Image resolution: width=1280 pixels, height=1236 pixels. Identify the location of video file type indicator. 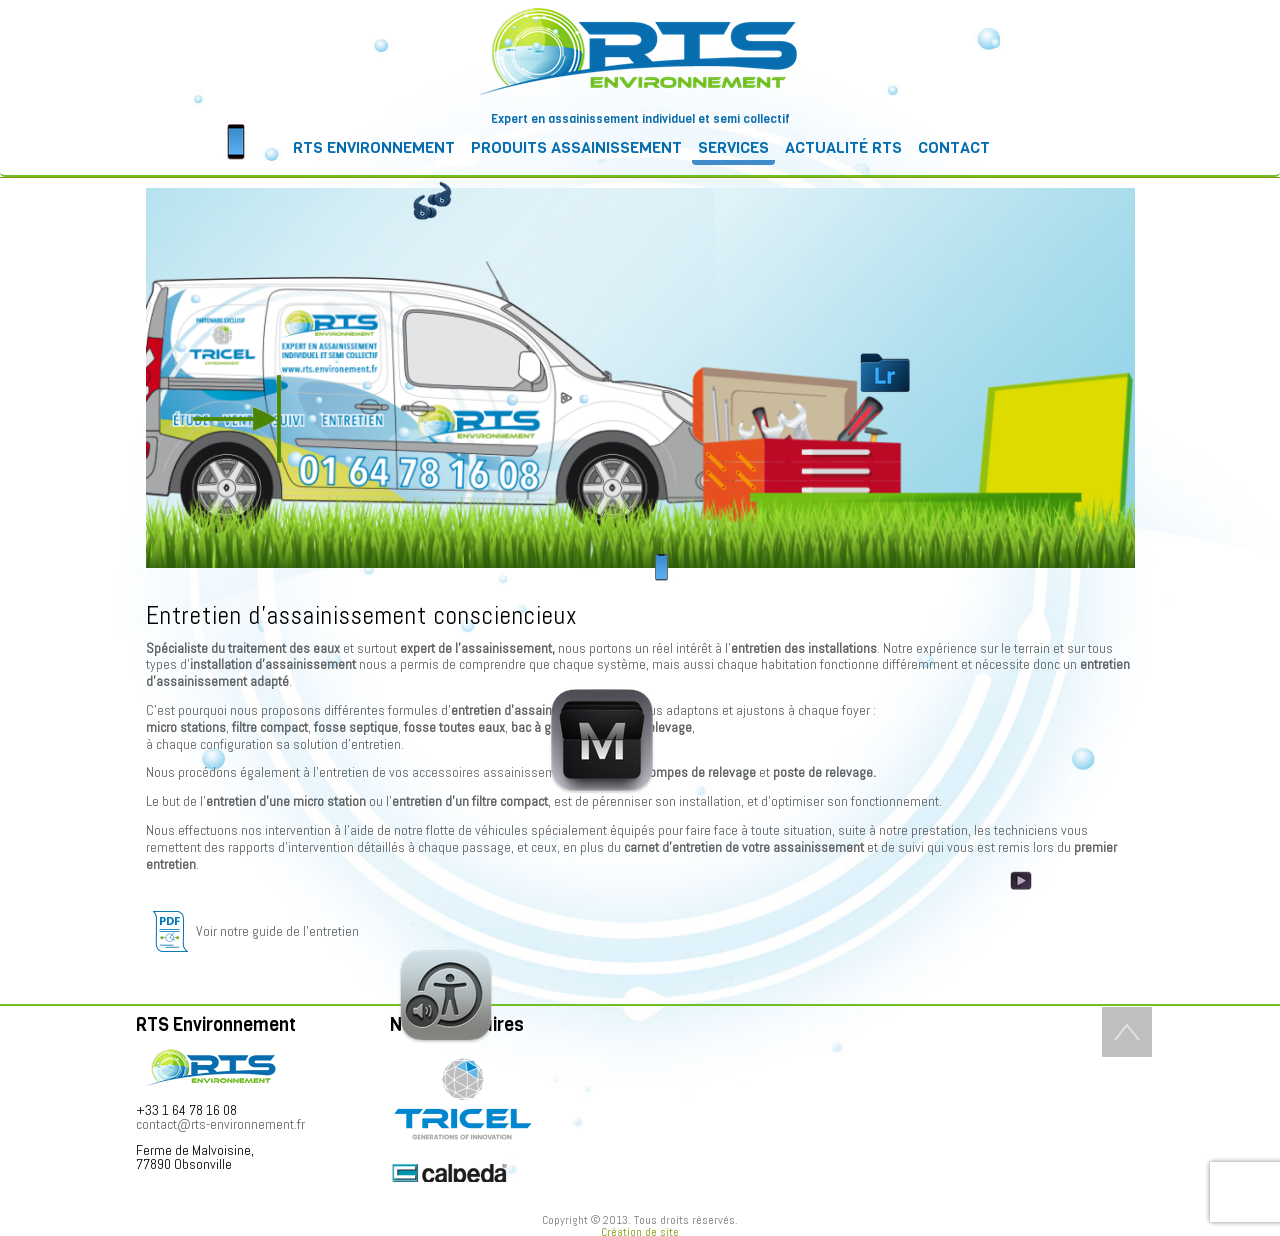
(1021, 880).